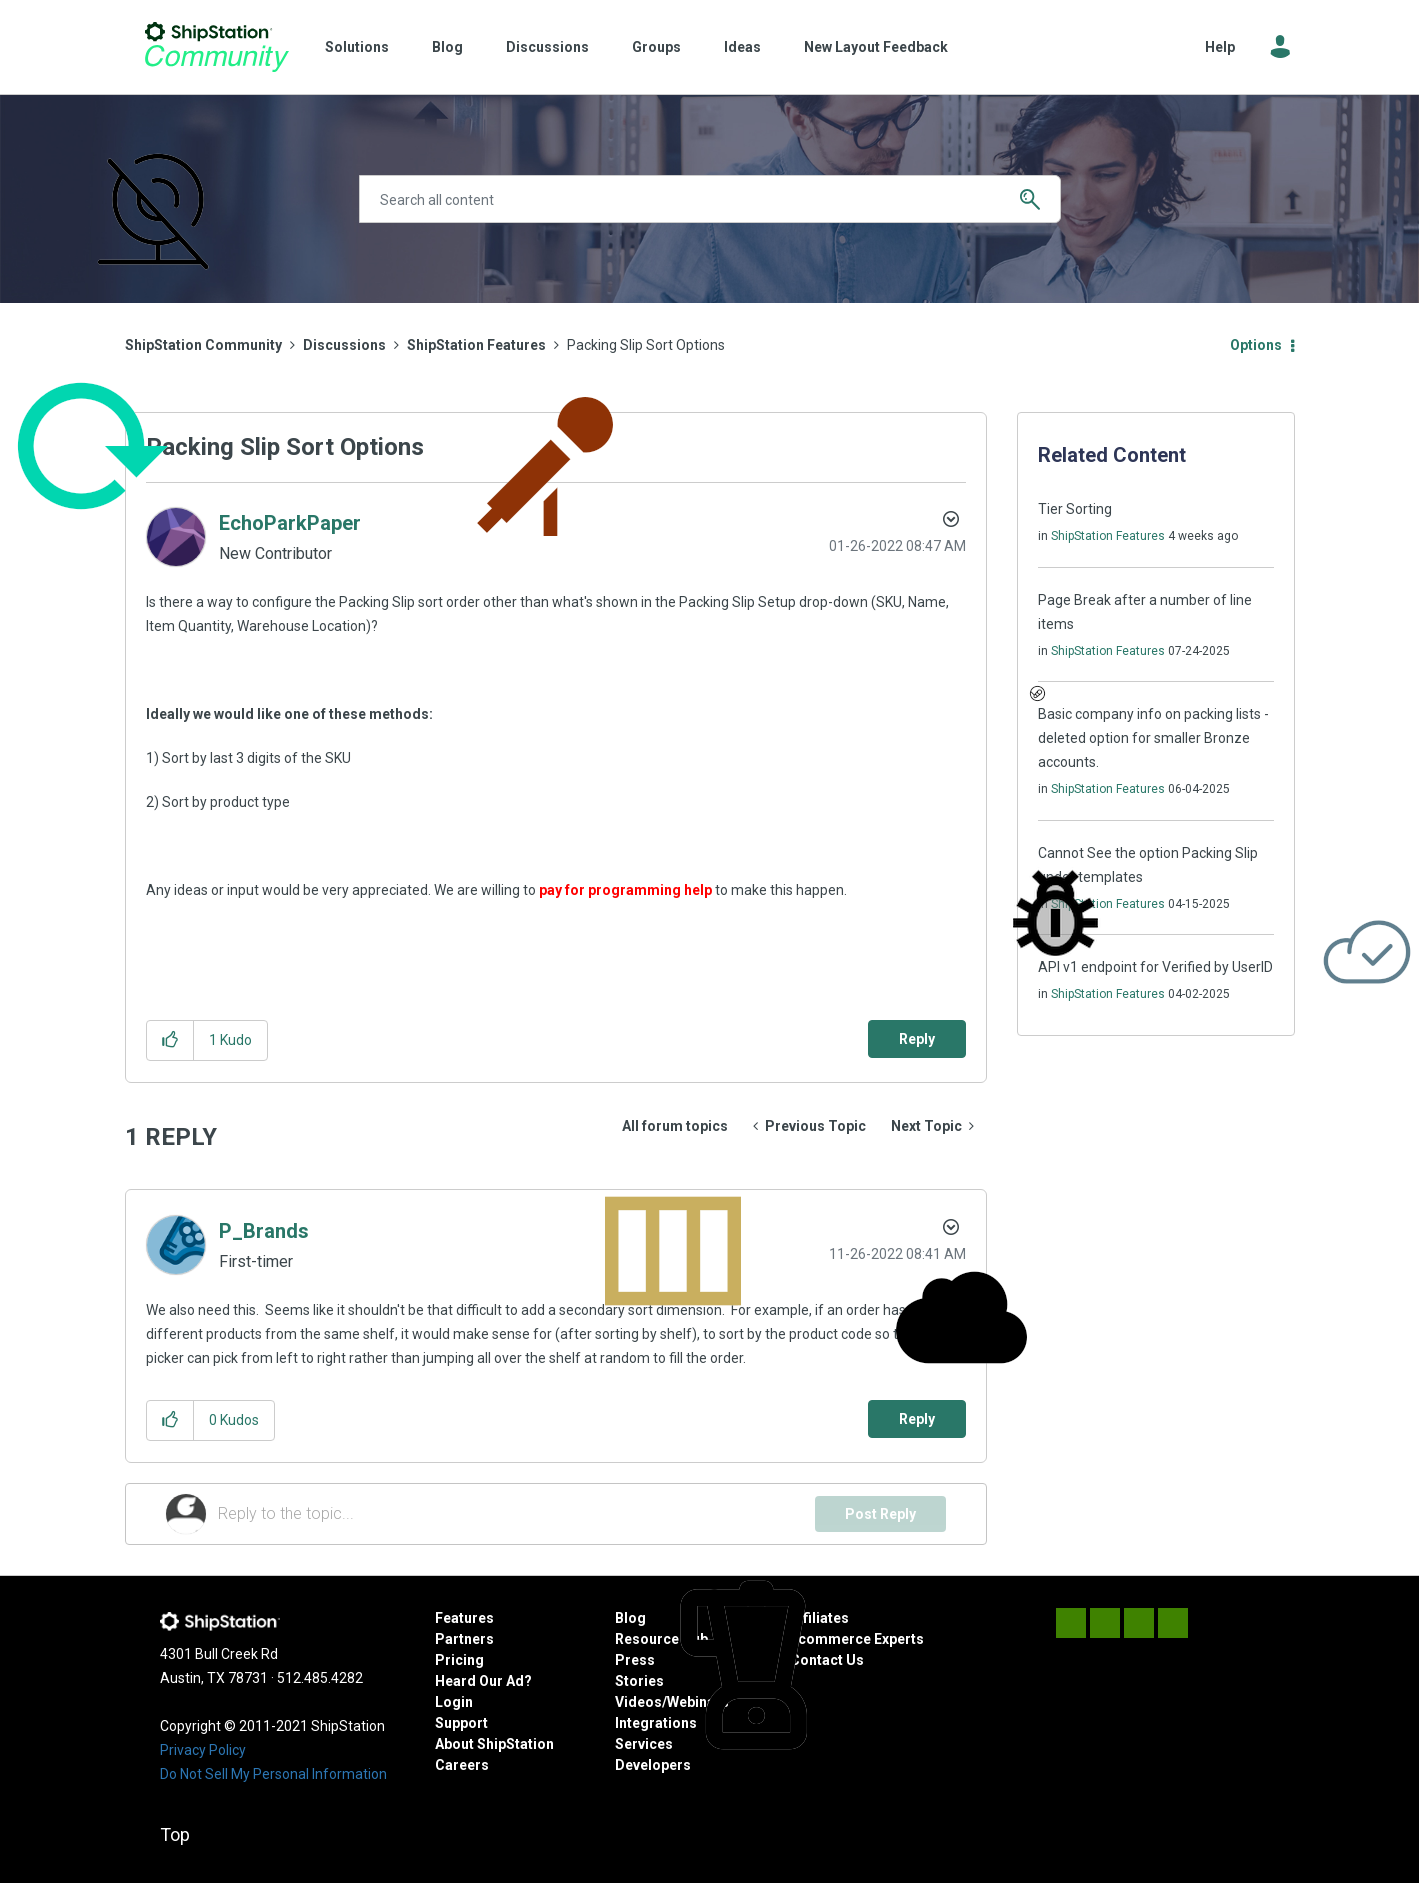 Image resolution: width=1419 pixels, height=1884 pixels. Describe the element at coordinates (1037, 693) in the screenshot. I see `open steam gaming platform` at that location.